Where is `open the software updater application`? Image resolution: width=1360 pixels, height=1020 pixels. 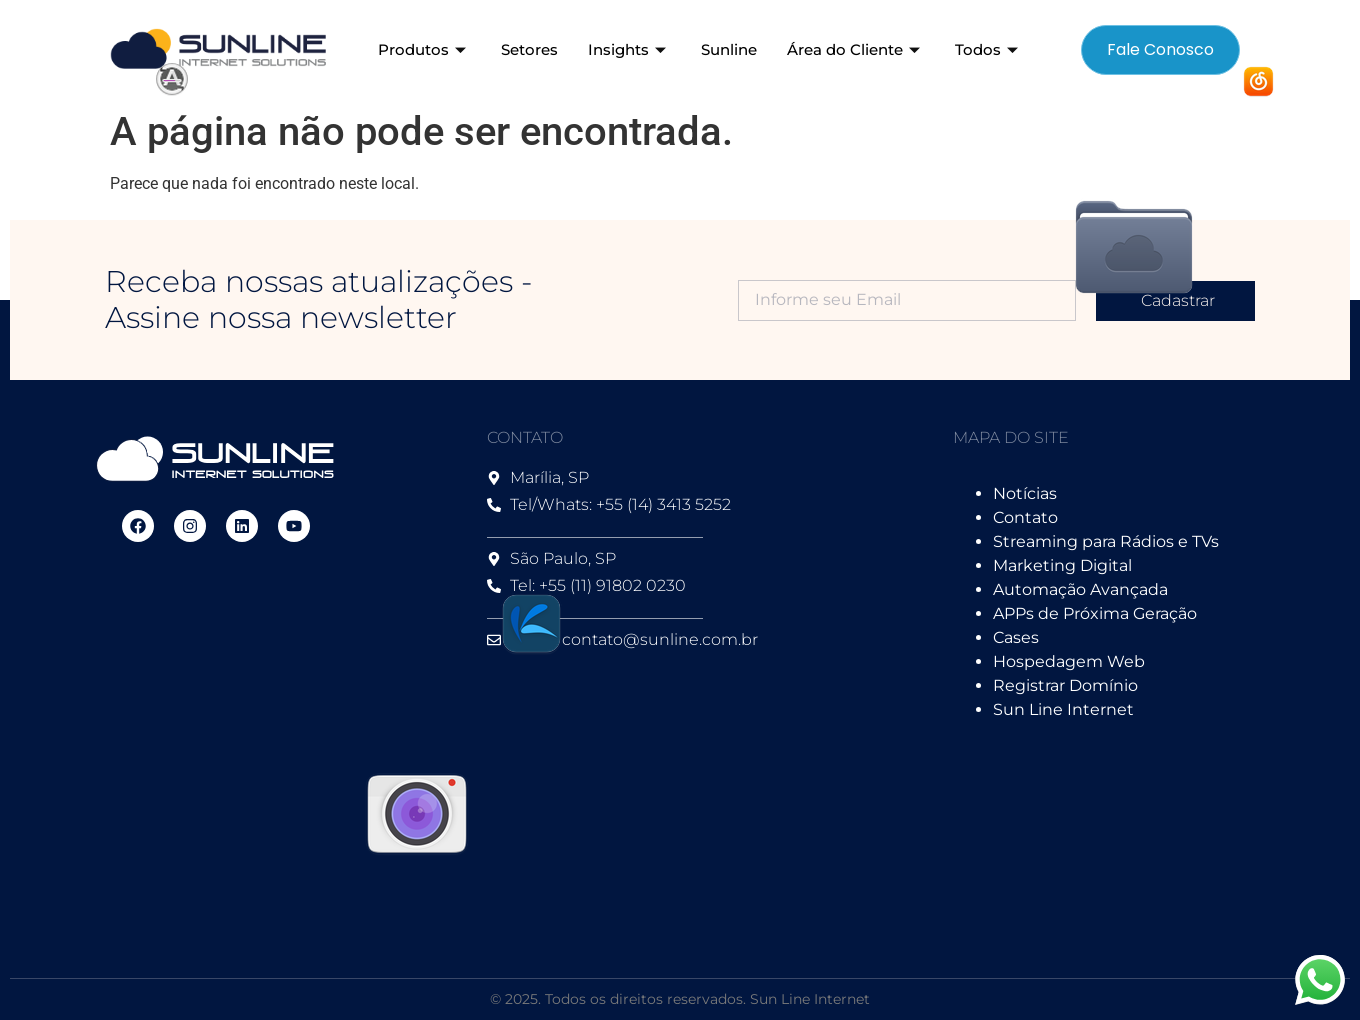
open the software updater application is located at coordinates (172, 79).